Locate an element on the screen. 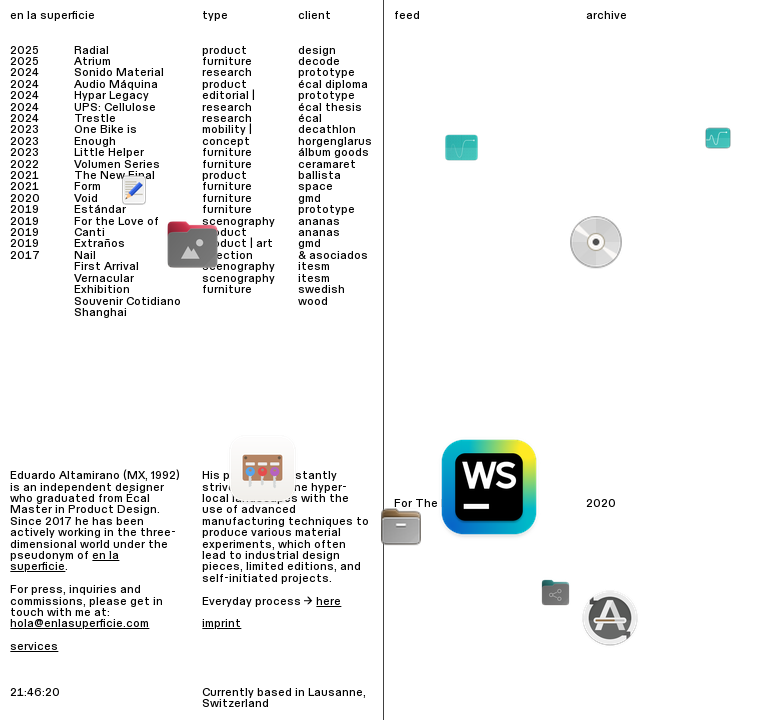 This screenshot has height=720, width=768. access your public shared folder is located at coordinates (555, 592).